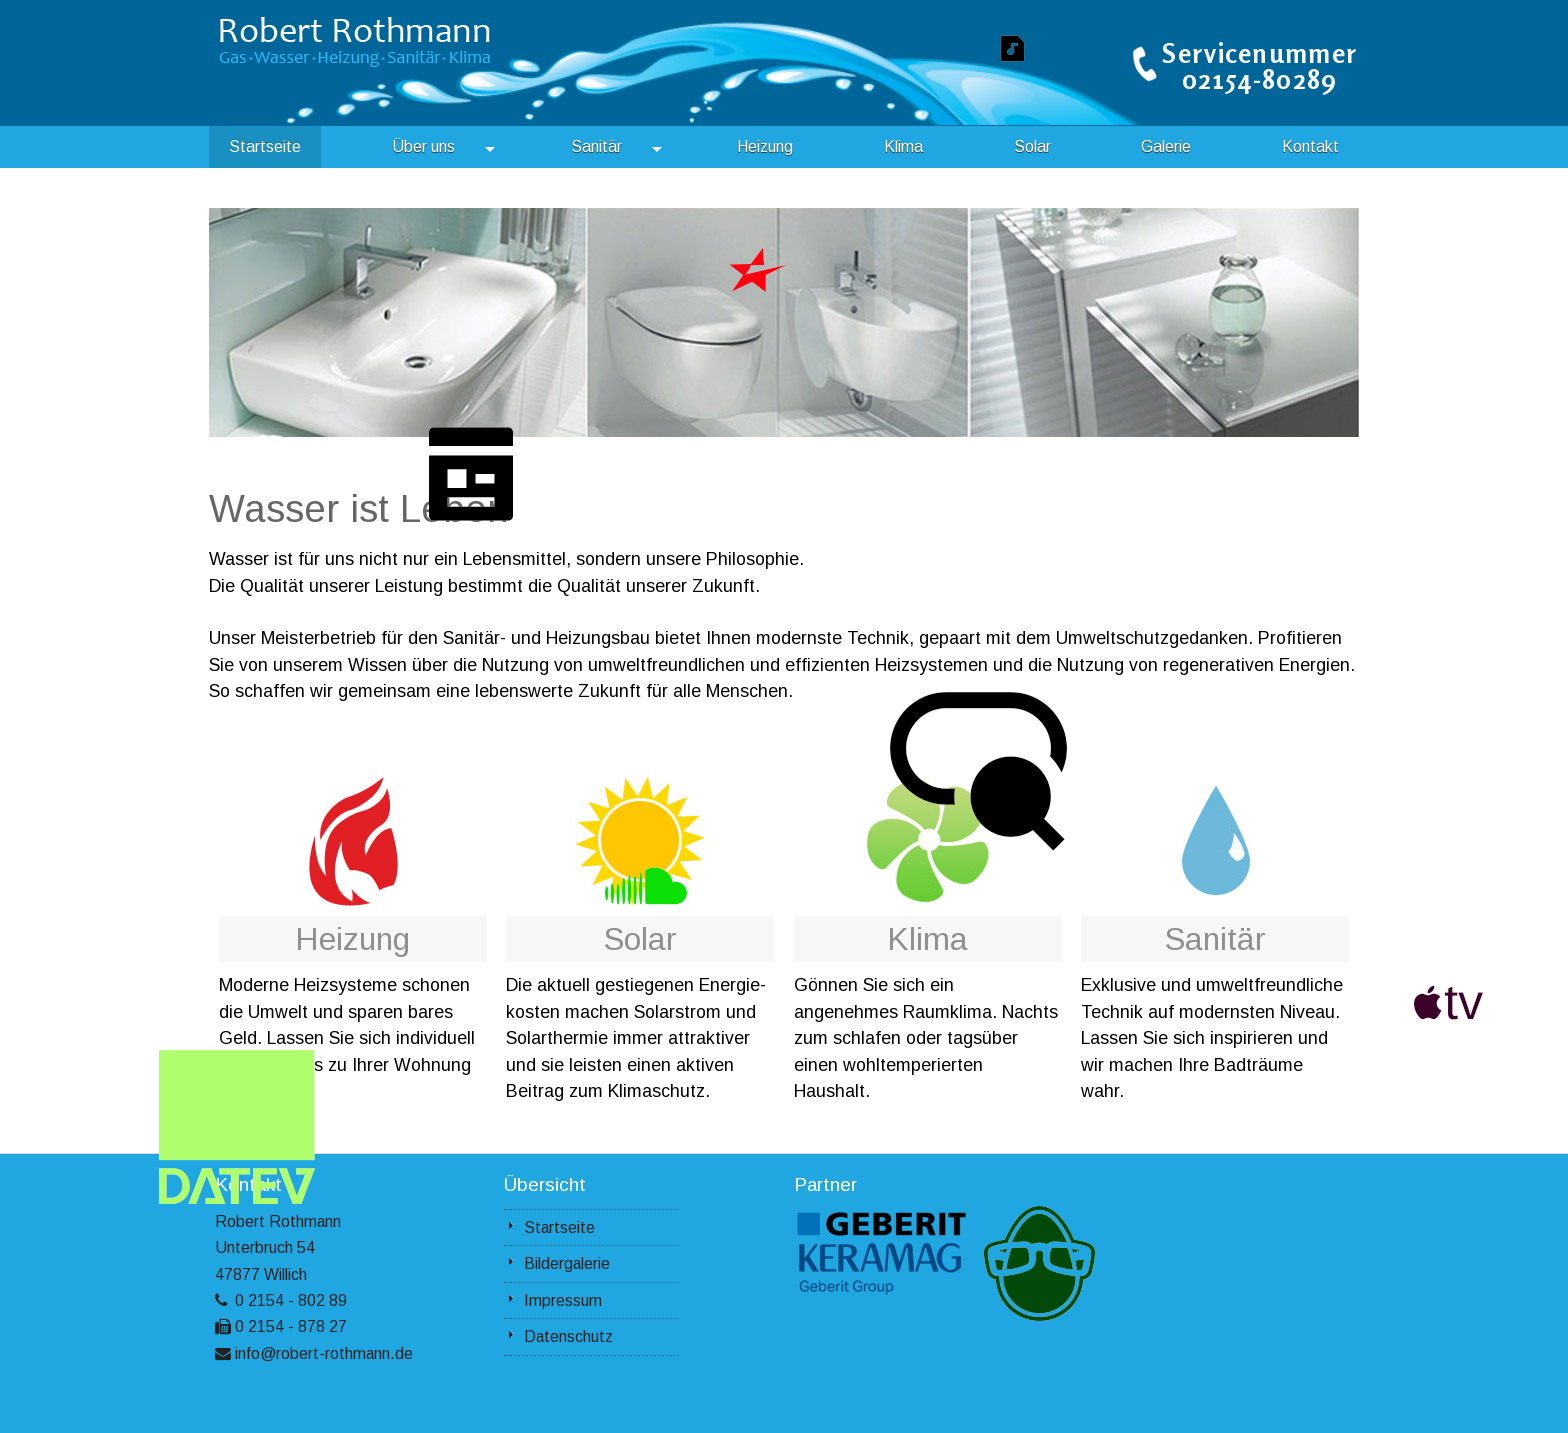 The width and height of the screenshot is (1568, 1433). What do you see at coordinates (1012, 48) in the screenshot?
I see `open an audio or music file` at bounding box center [1012, 48].